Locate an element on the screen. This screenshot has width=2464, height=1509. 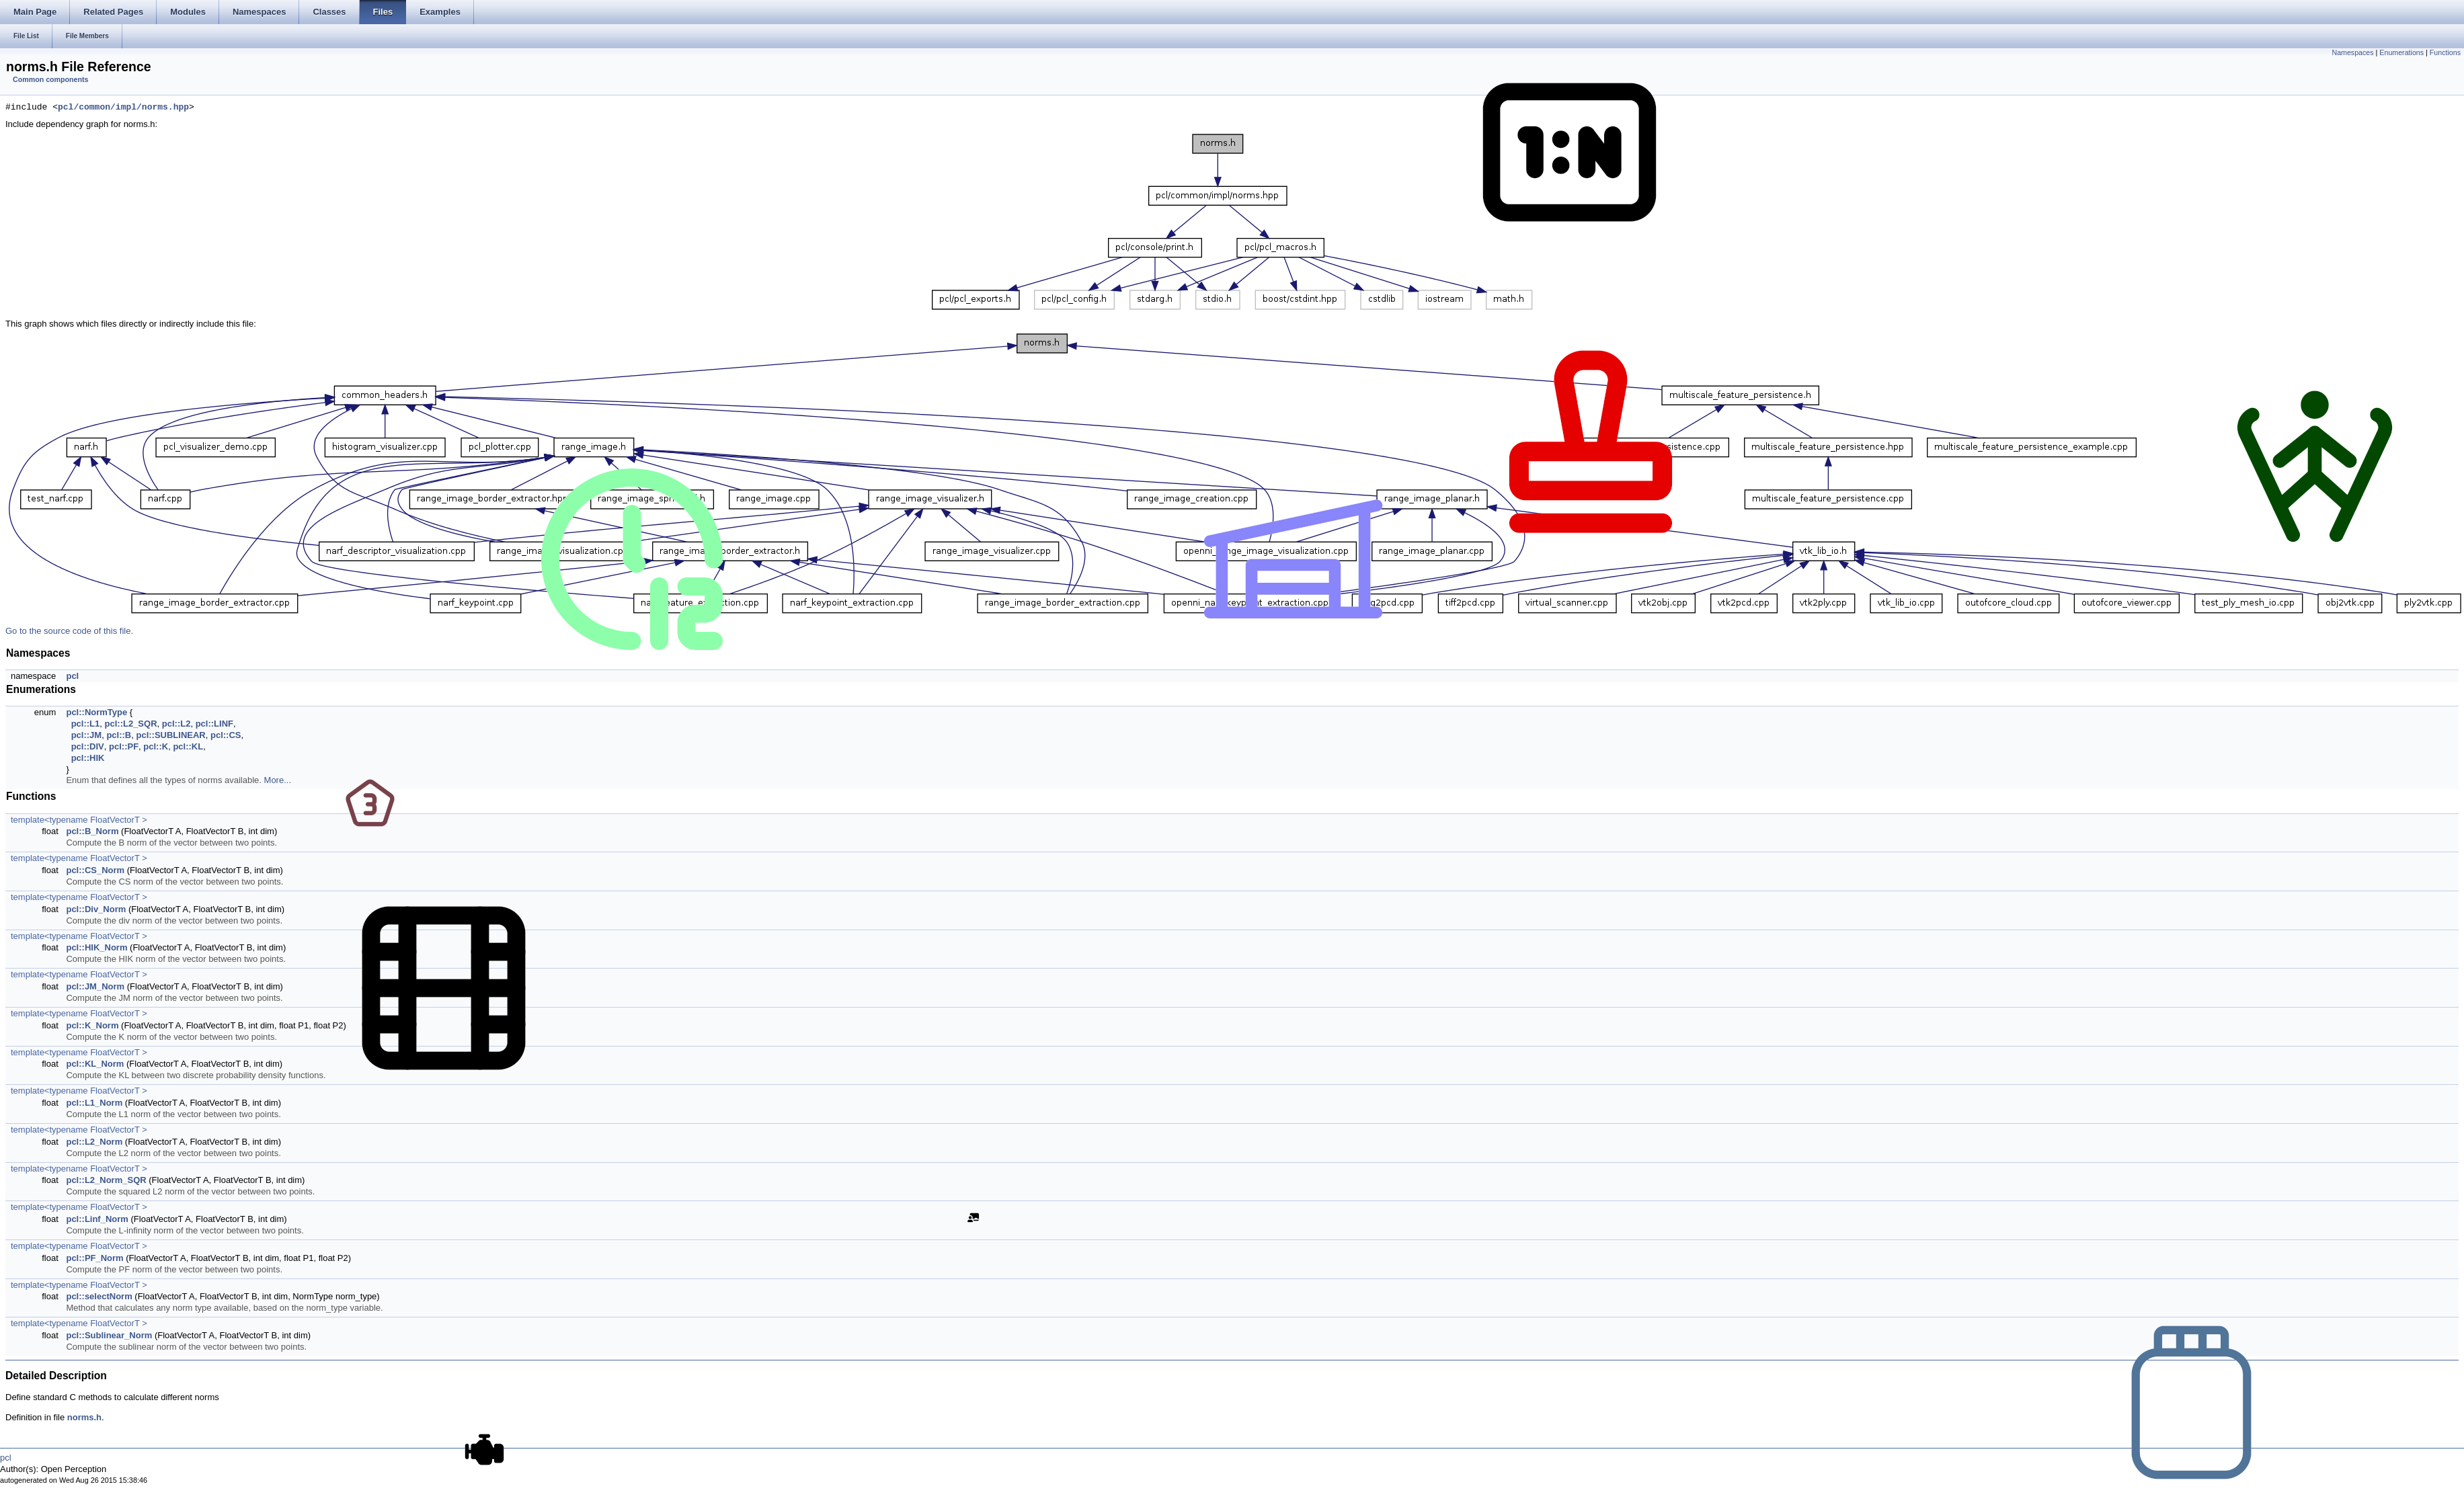
step 3 in a multi-step process is located at coordinates (370, 804).